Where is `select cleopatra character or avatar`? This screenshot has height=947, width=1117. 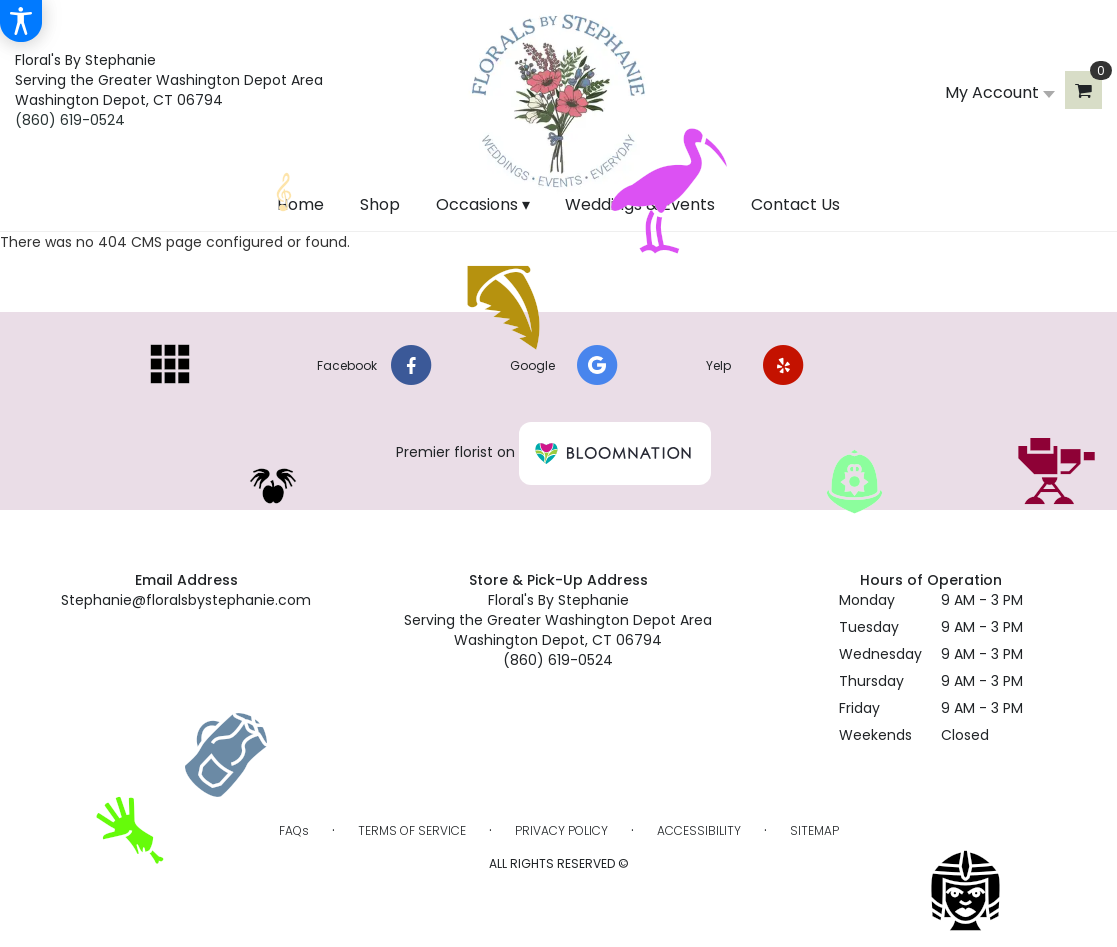
select cleopatra character or avatar is located at coordinates (965, 890).